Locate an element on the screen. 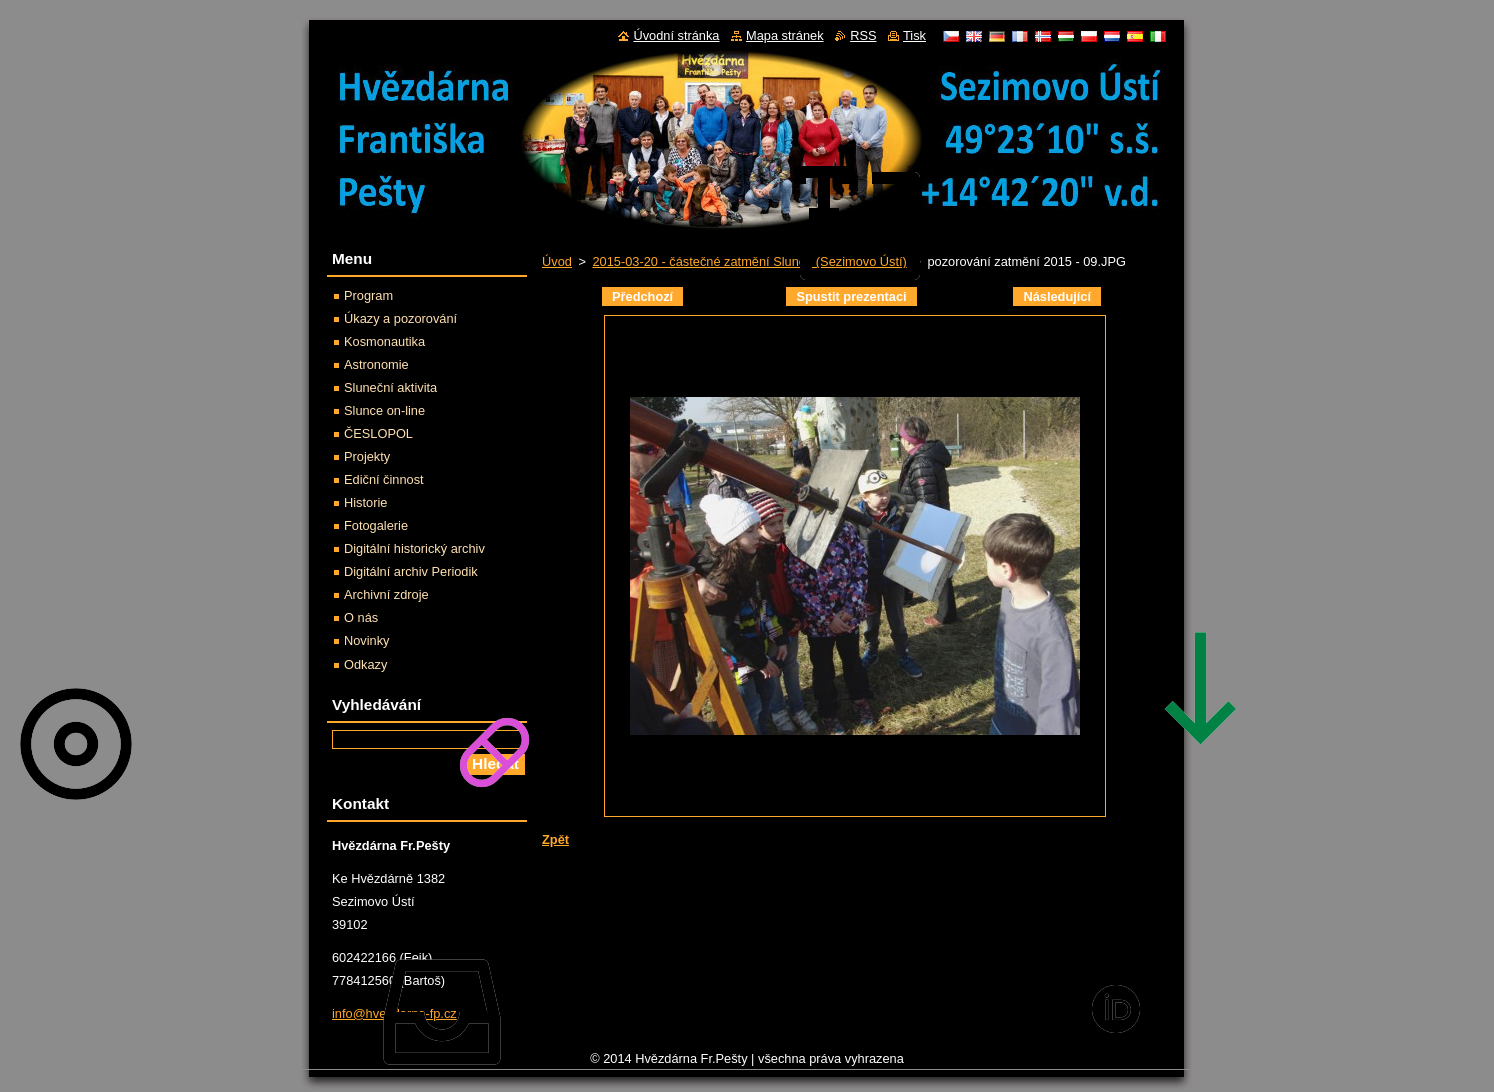 The width and height of the screenshot is (1494, 1092). scroll down for more content is located at coordinates (1200, 688).